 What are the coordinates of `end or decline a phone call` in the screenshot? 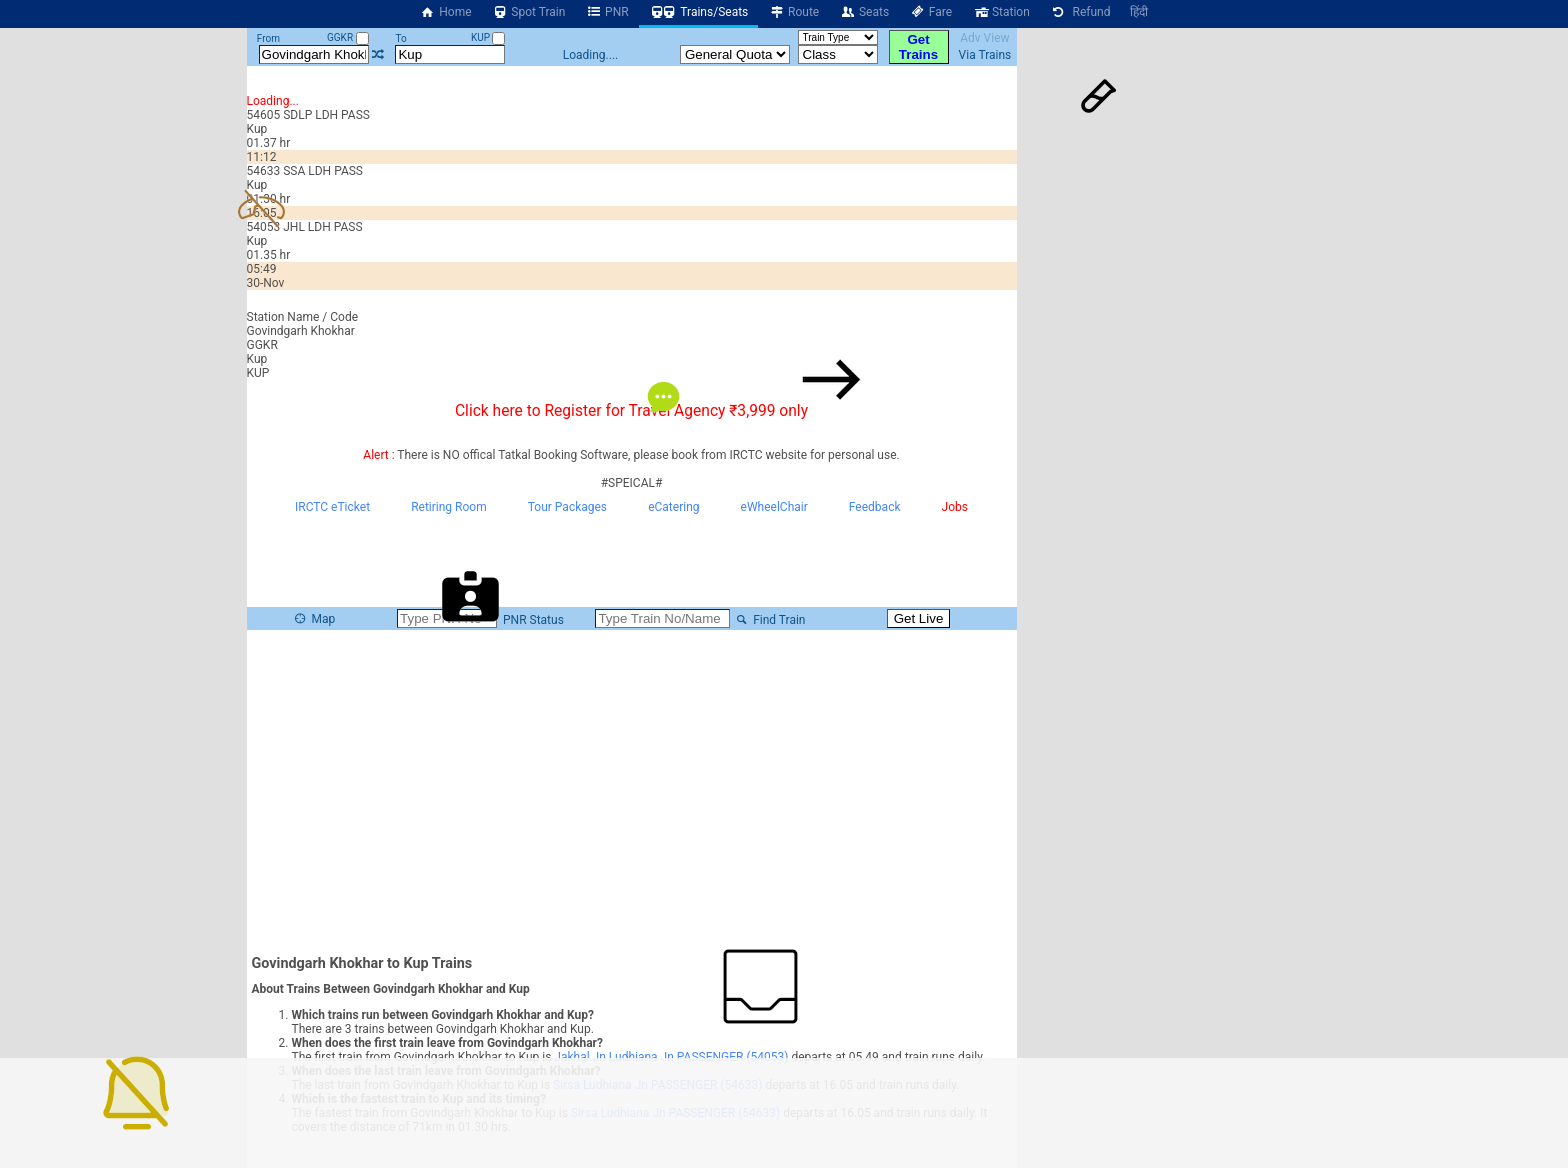 It's located at (261, 208).